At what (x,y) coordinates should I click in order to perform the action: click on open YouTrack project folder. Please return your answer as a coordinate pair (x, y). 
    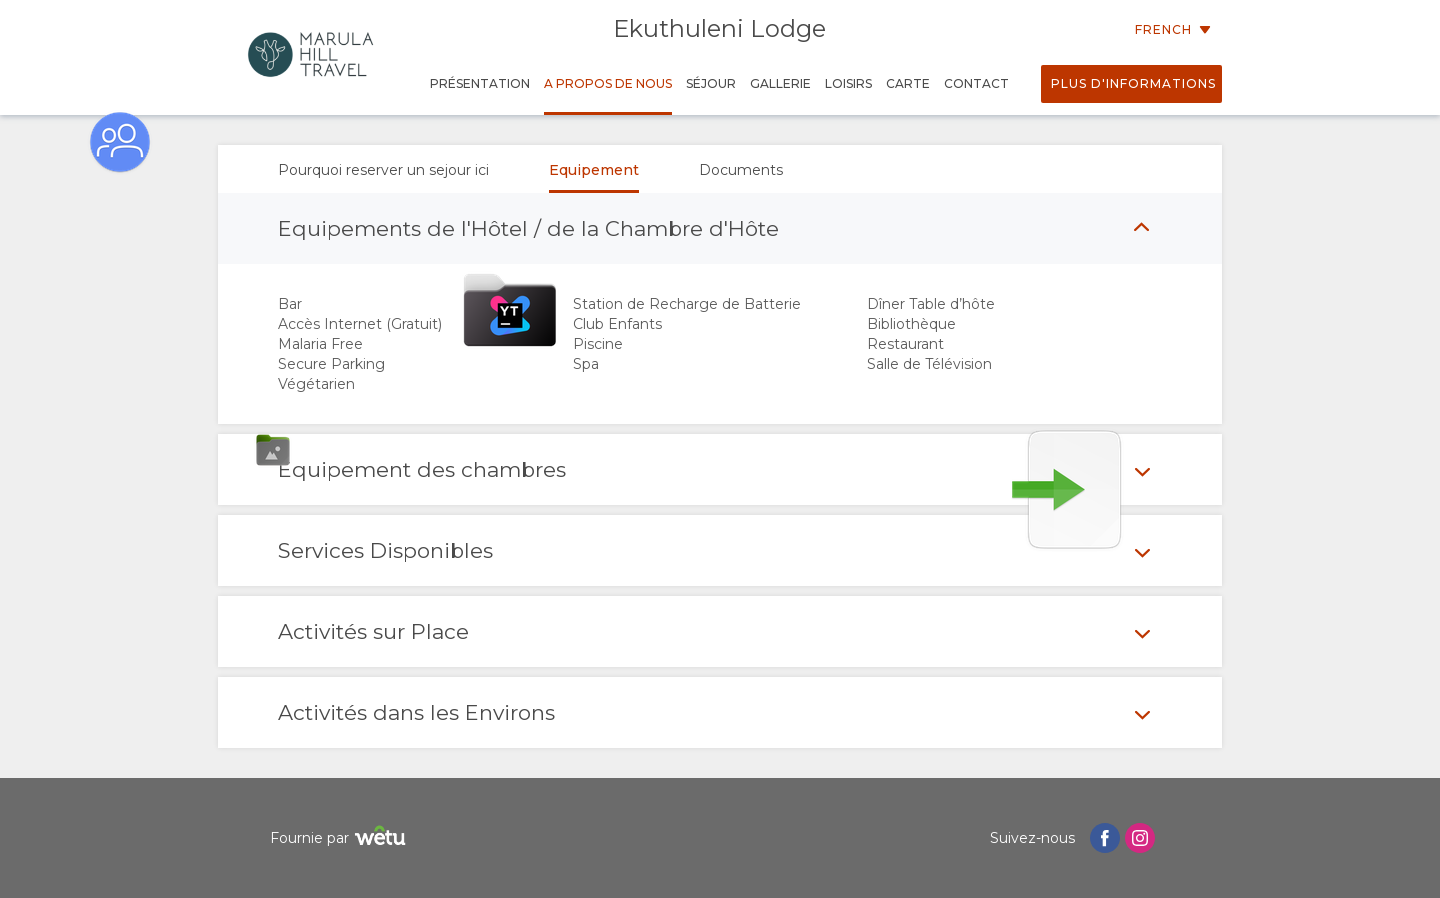
    Looking at the image, I should click on (509, 312).